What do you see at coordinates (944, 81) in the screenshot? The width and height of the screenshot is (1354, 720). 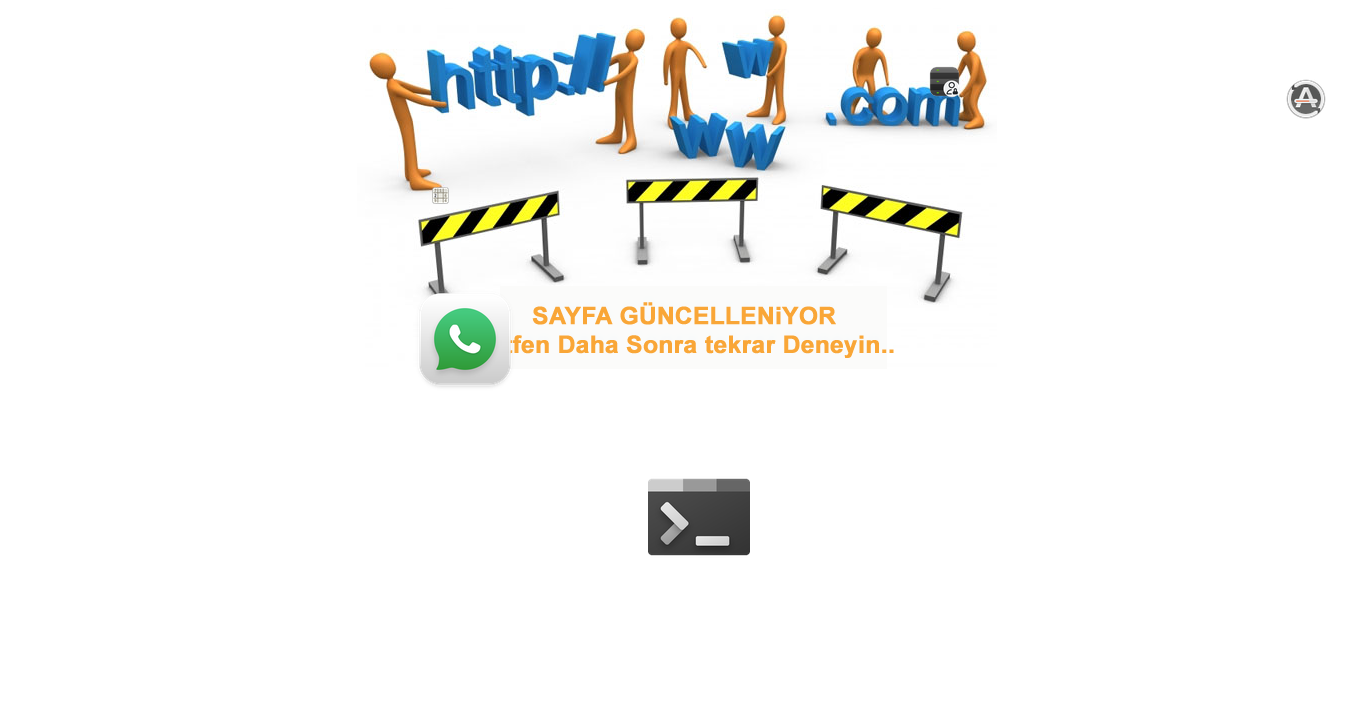 I see `configure NIS network server preferences` at bounding box center [944, 81].